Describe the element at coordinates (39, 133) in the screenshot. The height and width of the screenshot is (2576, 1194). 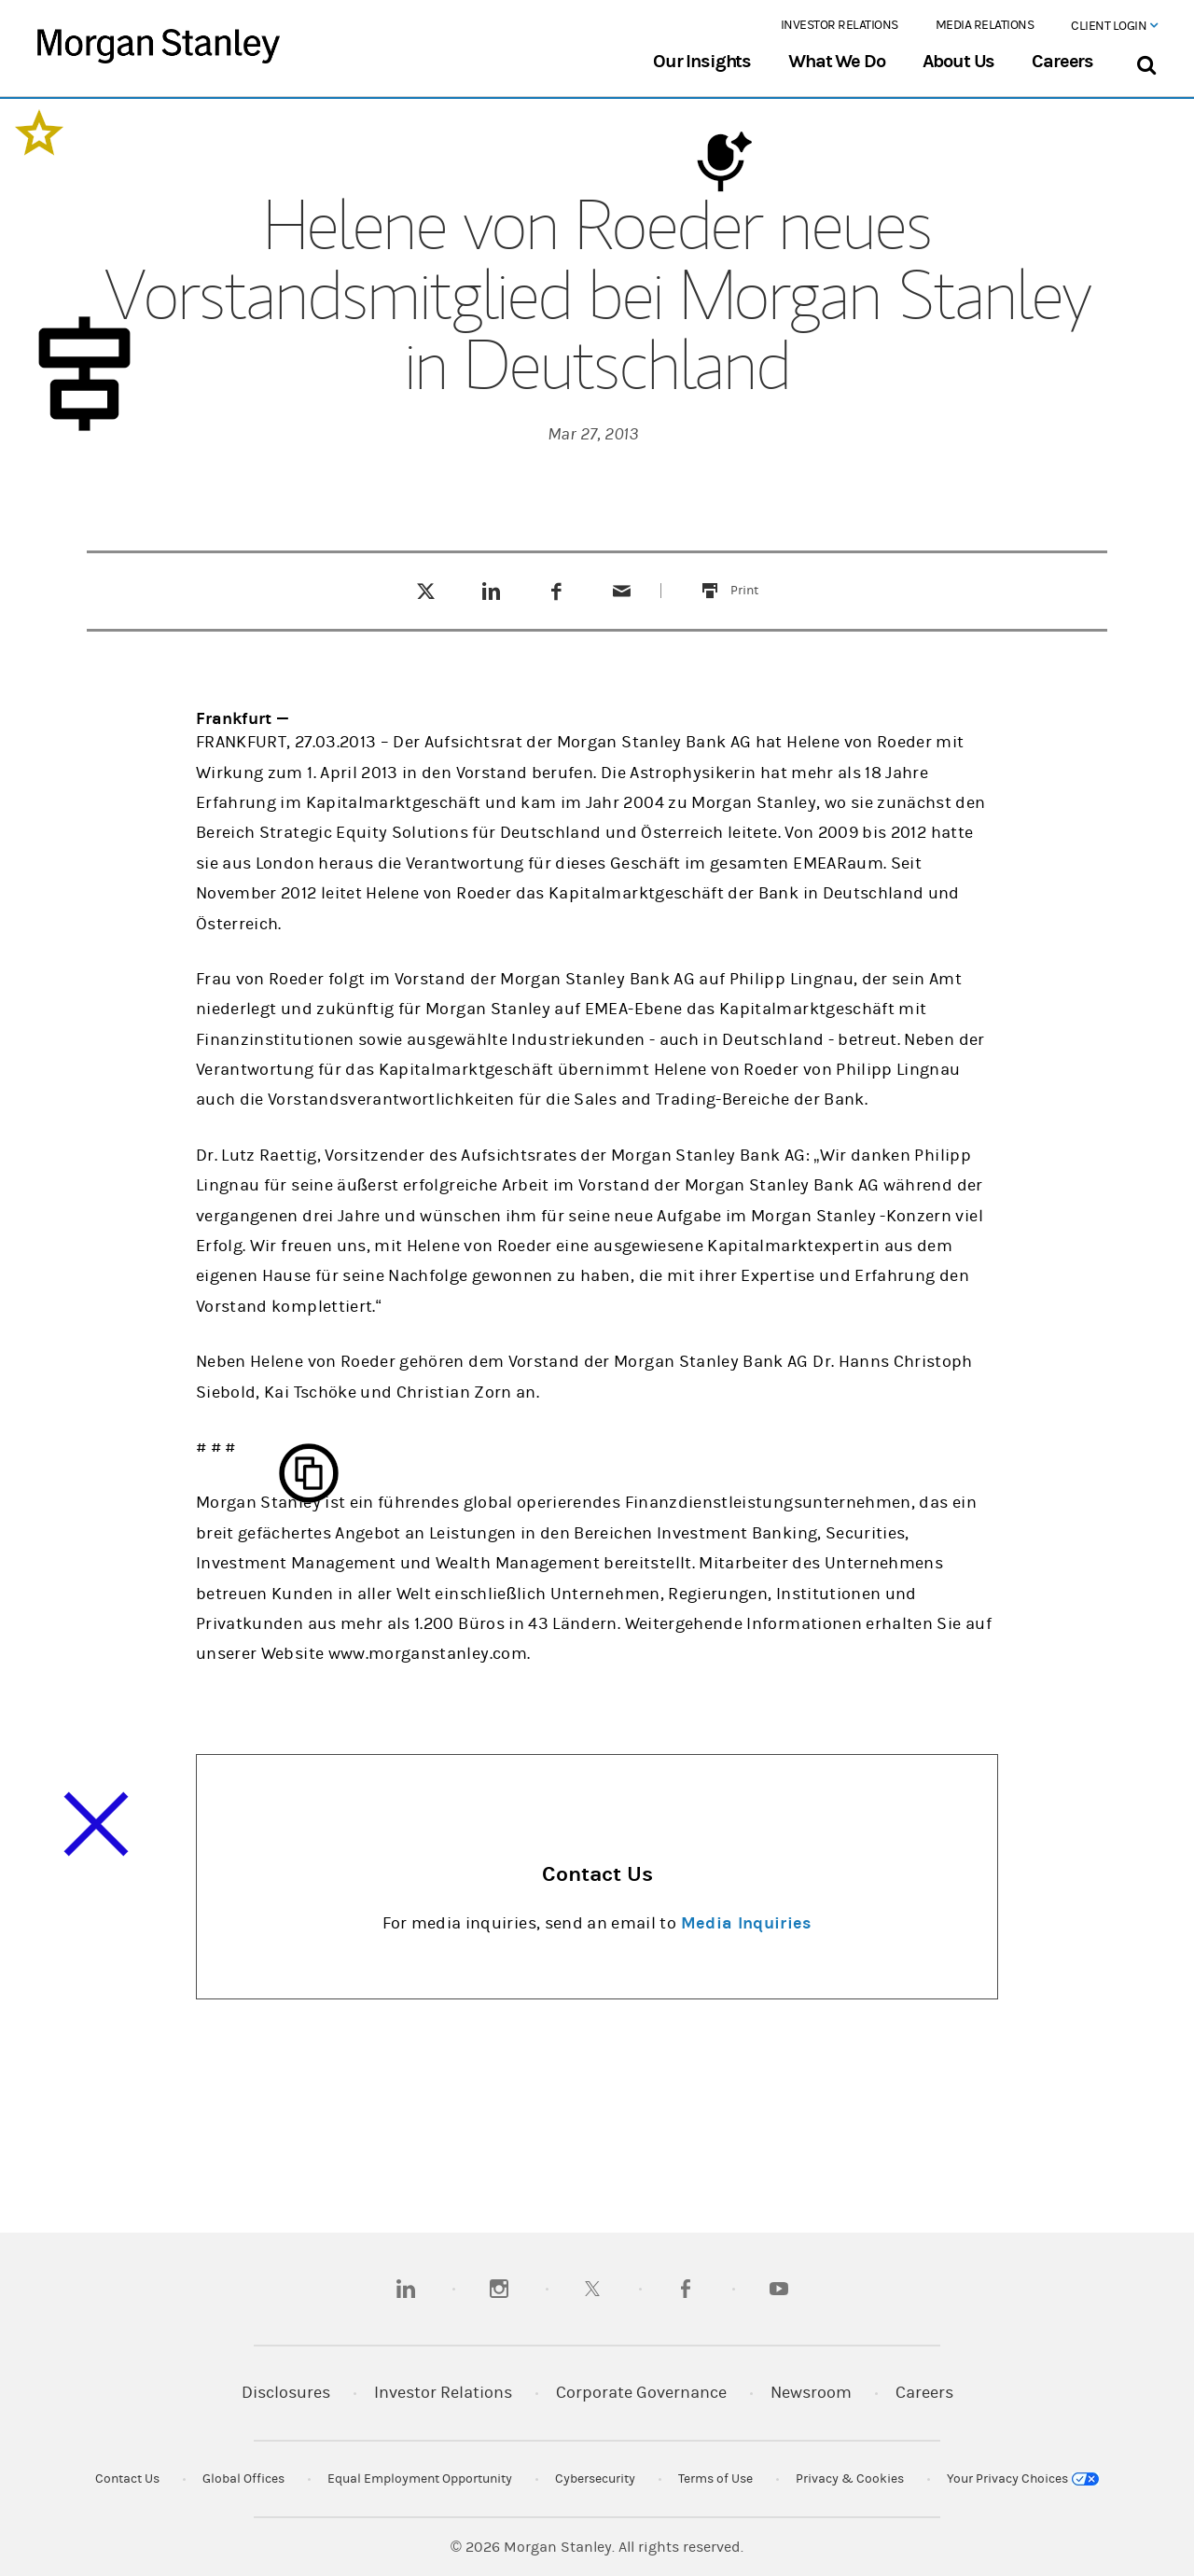
I see `add item to favorites` at that location.